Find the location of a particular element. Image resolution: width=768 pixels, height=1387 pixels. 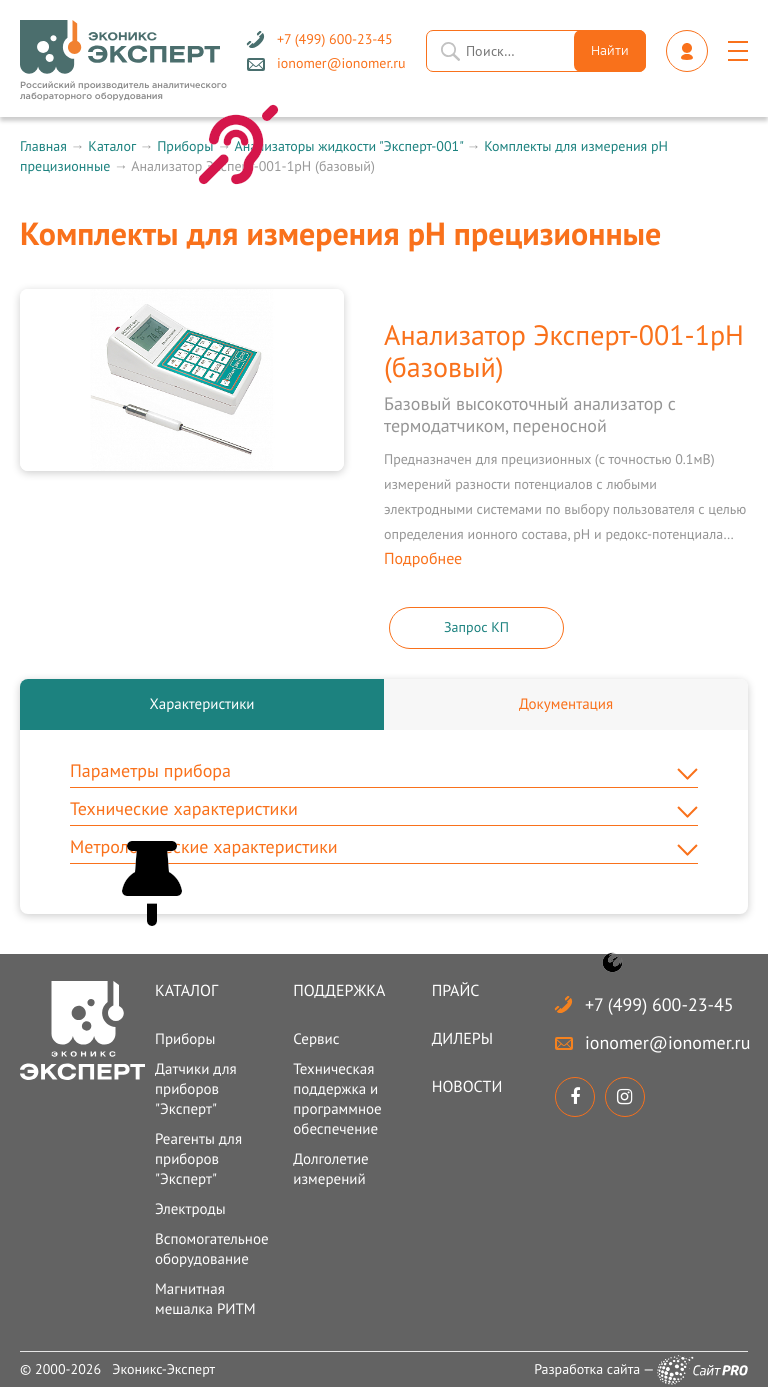

pin an item to keep it visible is located at coordinates (152, 881).